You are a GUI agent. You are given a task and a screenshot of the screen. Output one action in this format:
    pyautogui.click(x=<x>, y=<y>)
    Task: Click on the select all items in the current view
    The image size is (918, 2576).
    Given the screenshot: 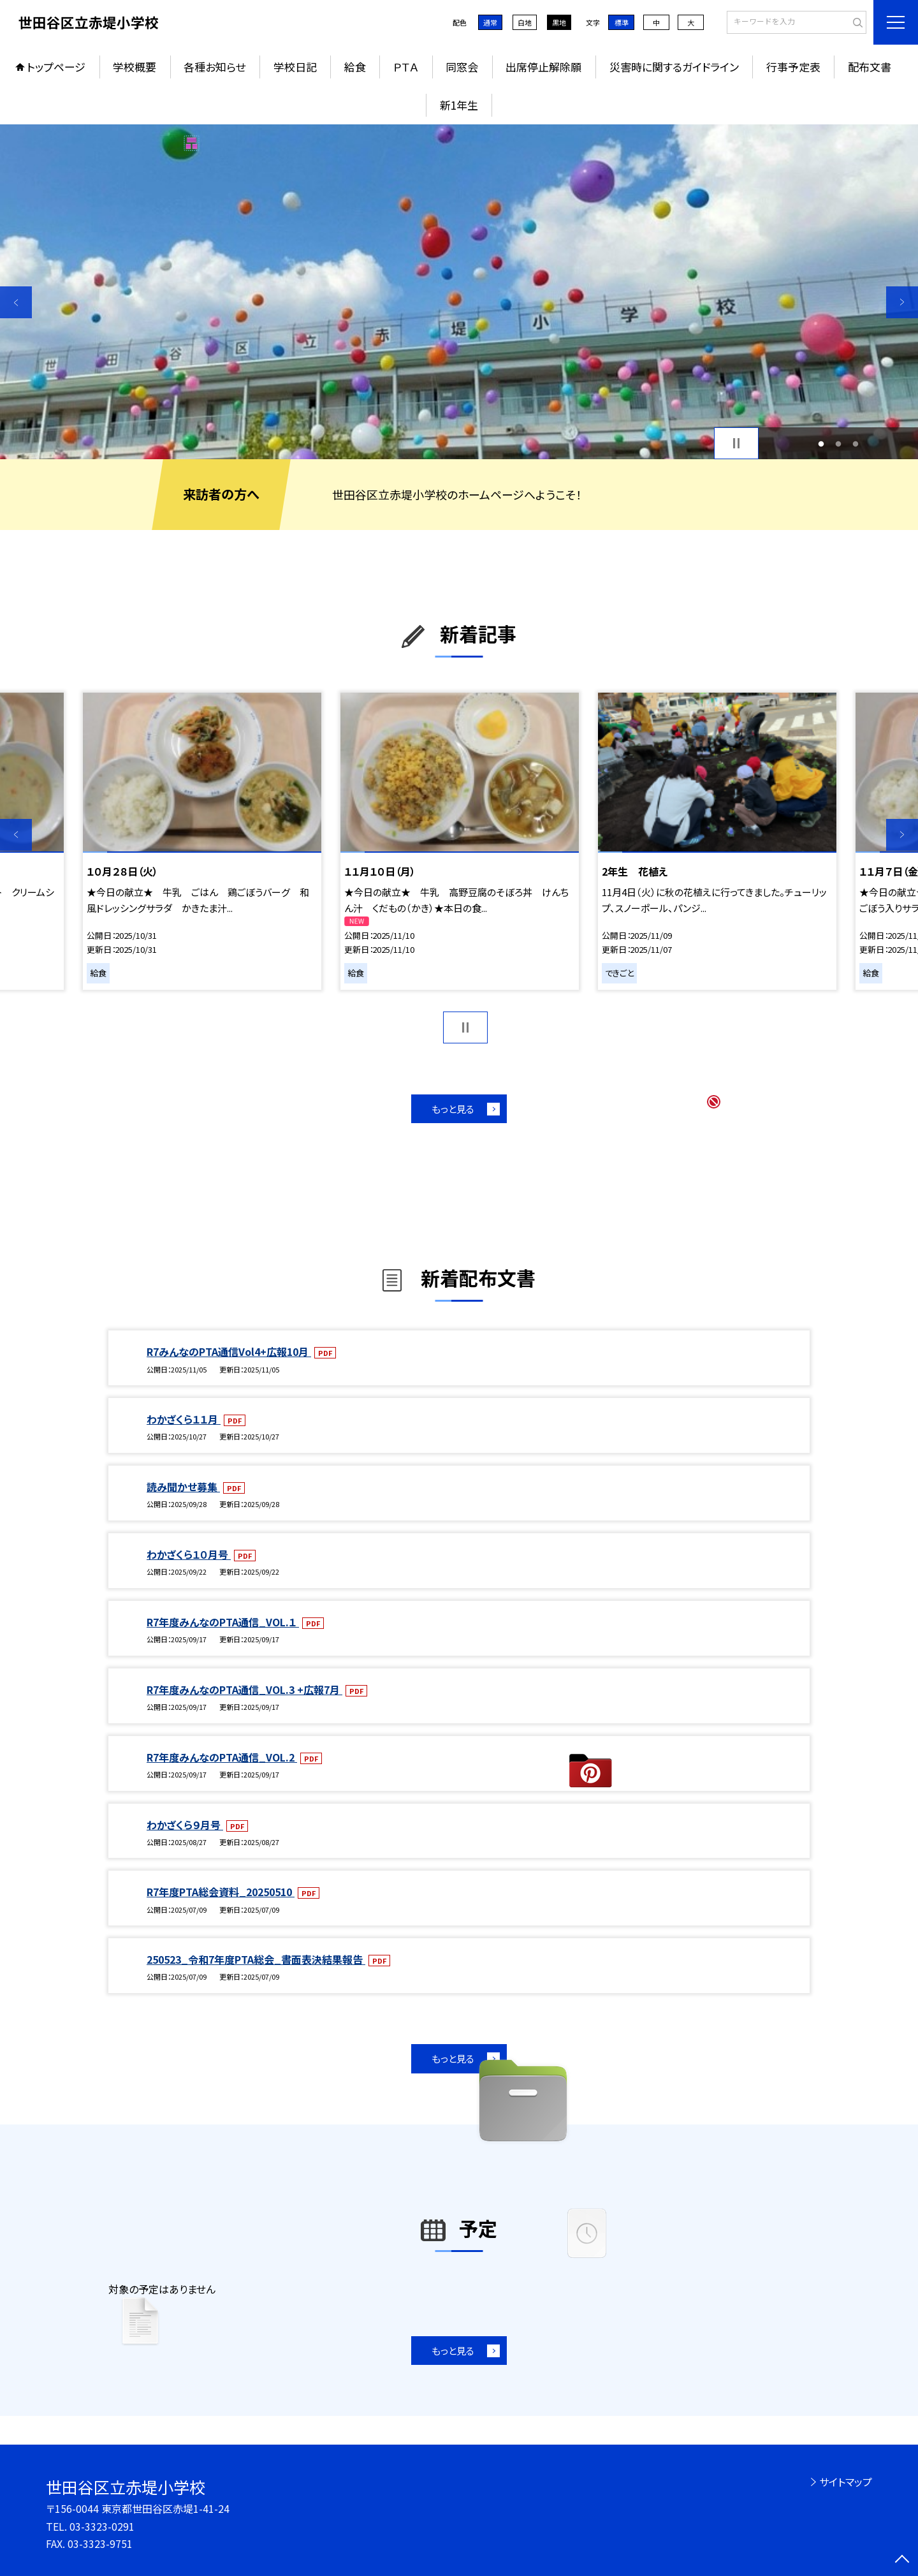 What is the action you would take?
    pyautogui.click(x=191, y=143)
    